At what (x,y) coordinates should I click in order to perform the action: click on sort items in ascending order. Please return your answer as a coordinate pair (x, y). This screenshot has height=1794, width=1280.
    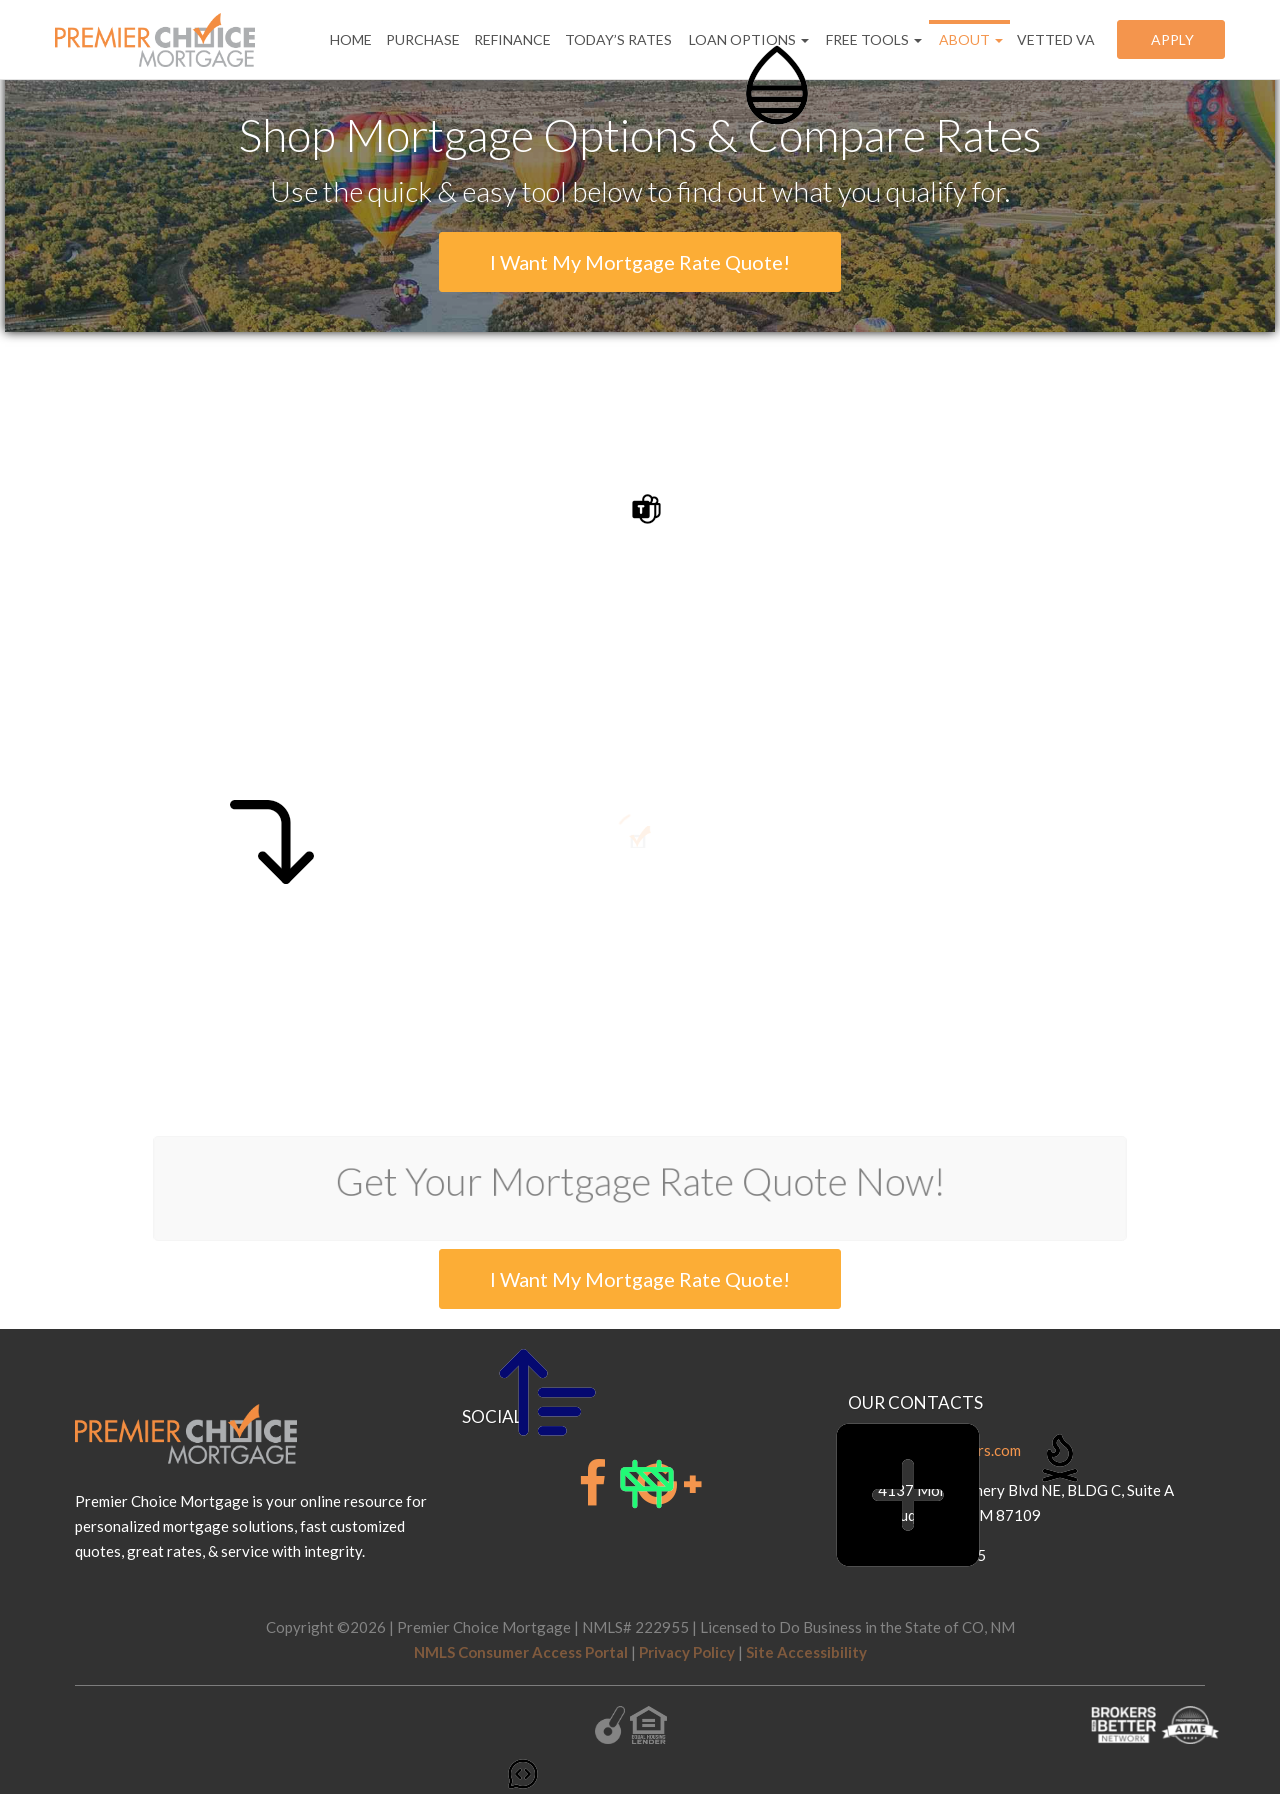
    Looking at the image, I should click on (547, 1392).